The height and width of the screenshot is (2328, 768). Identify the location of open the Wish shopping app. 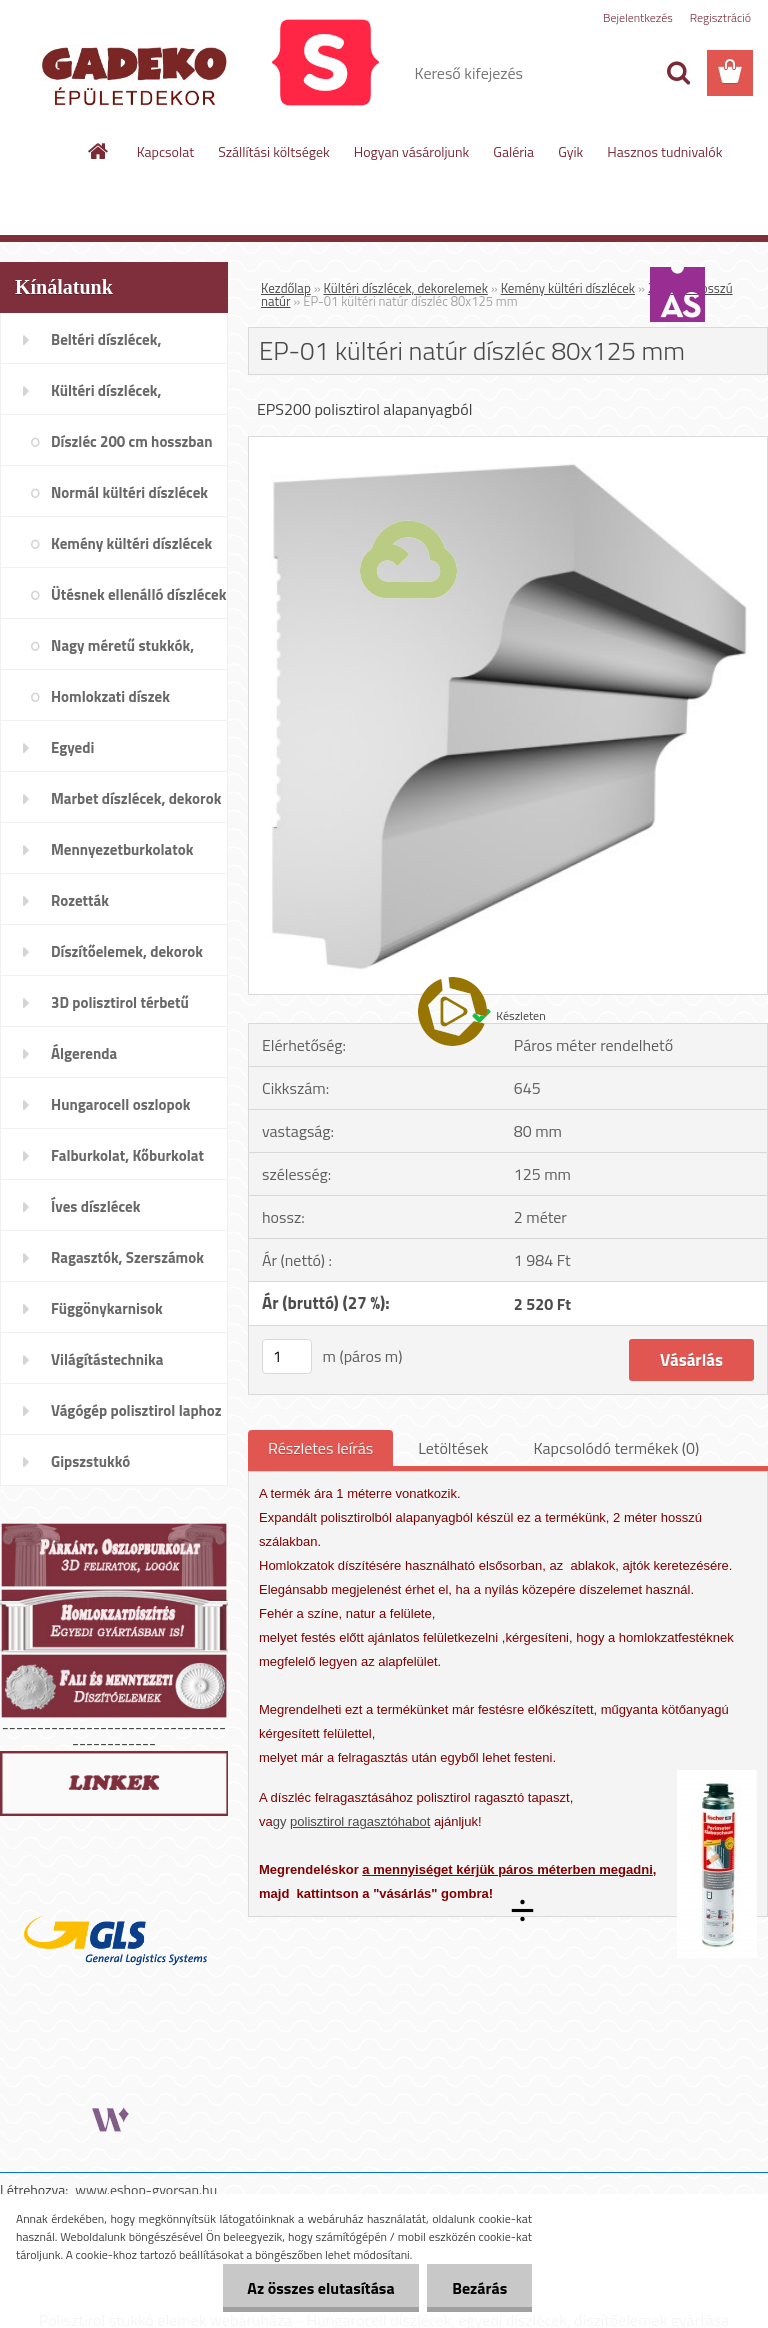
(110, 2119).